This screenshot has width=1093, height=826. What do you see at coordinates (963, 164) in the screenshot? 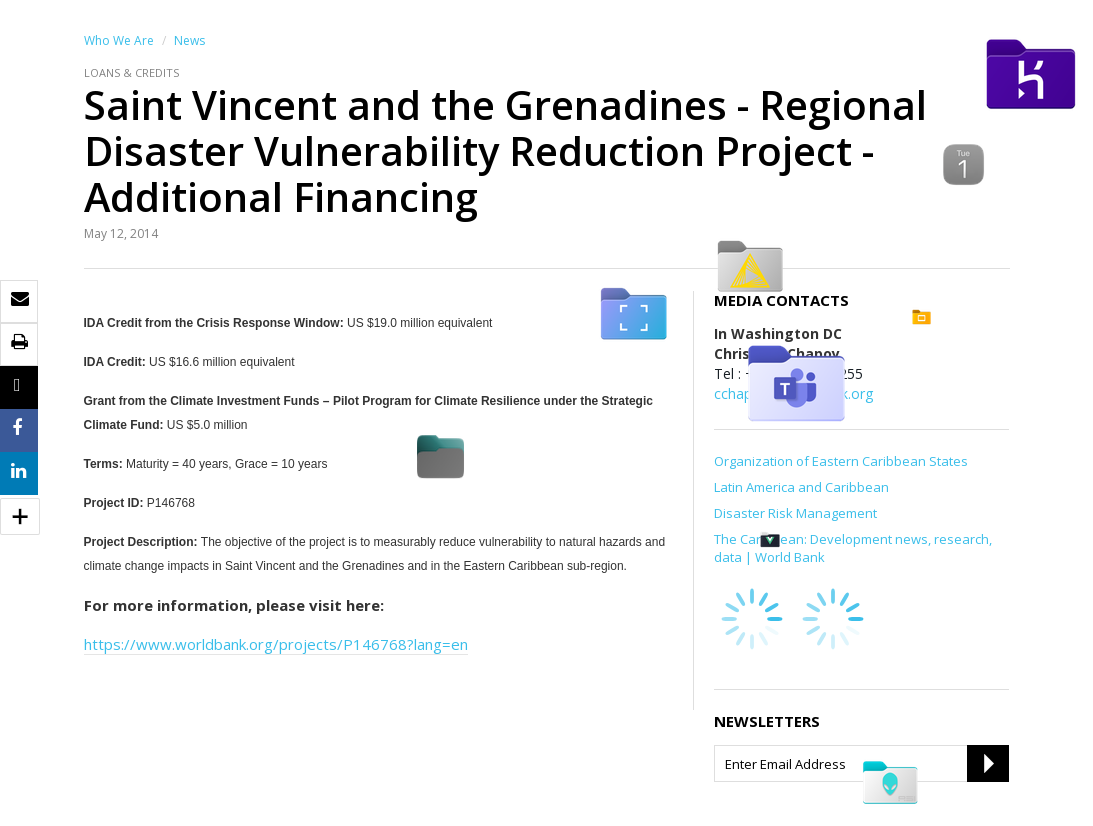
I see `open the calendar app` at bounding box center [963, 164].